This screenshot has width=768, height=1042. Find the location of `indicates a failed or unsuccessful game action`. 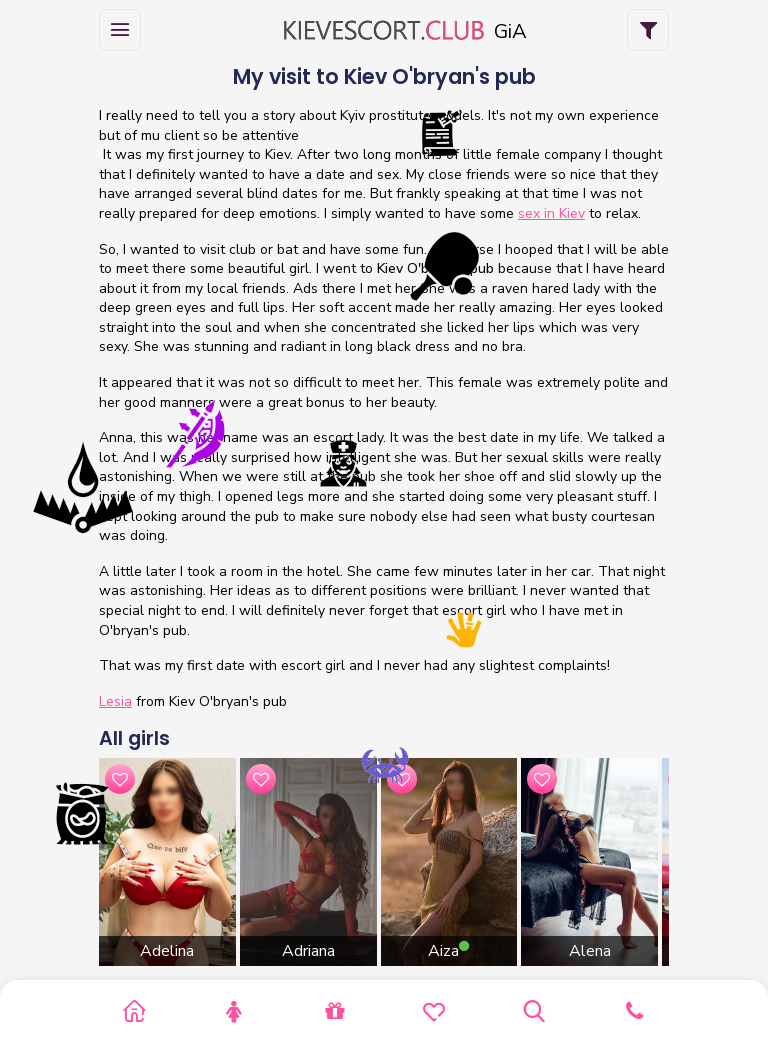

indicates a failed or unsuccessful game action is located at coordinates (385, 766).